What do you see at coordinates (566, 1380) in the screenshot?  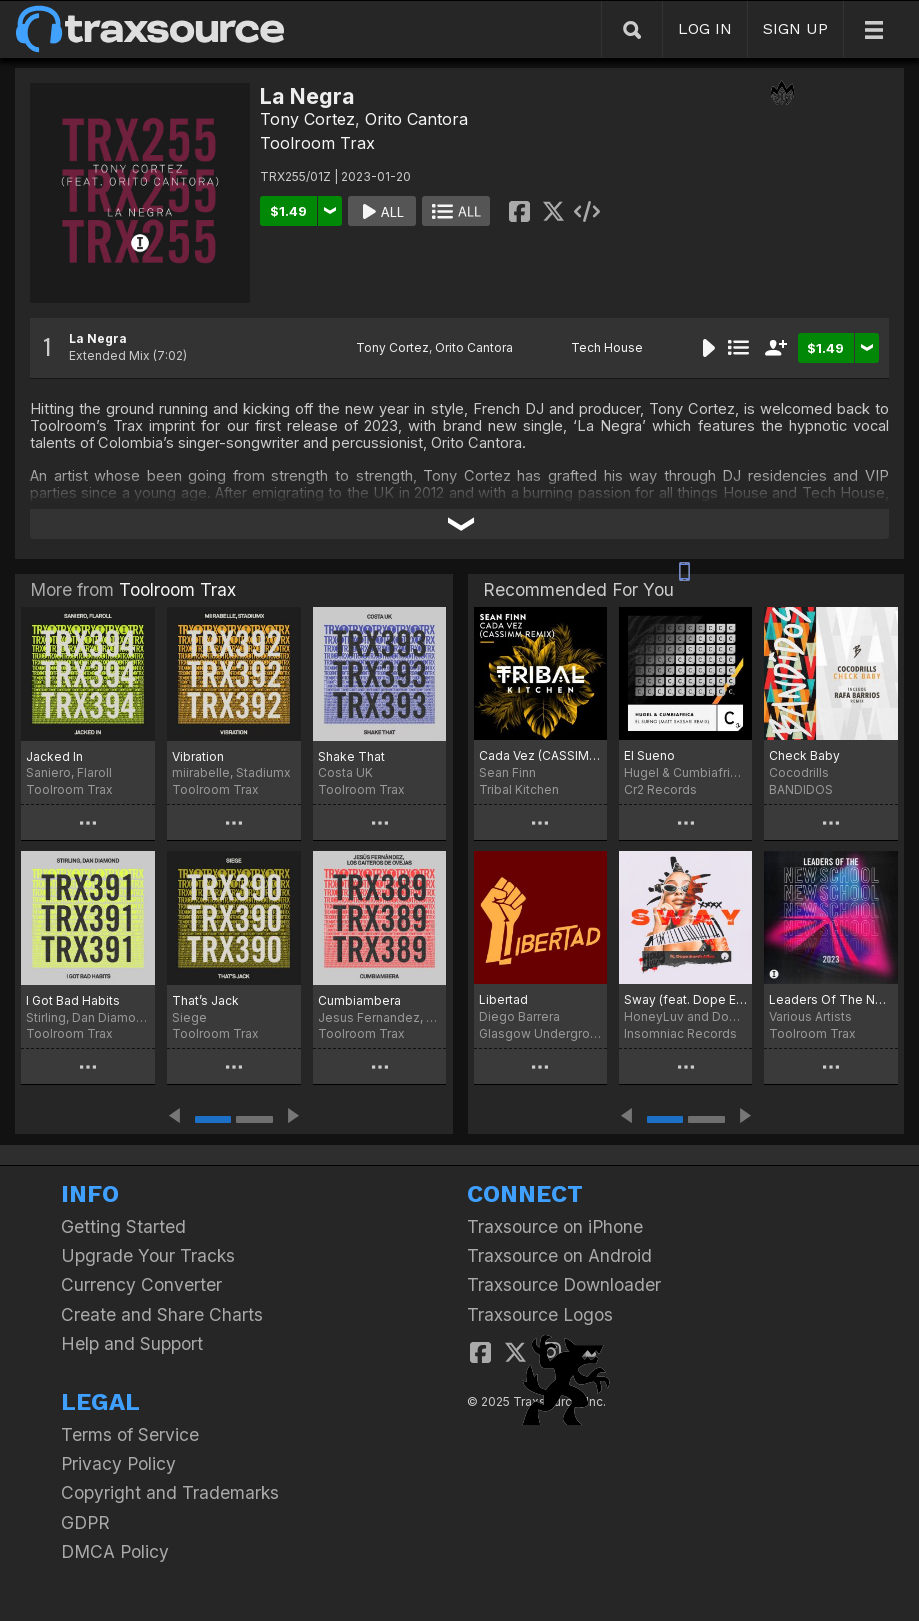 I see `select werewolf character or role` at bounding box center [566, 1380].